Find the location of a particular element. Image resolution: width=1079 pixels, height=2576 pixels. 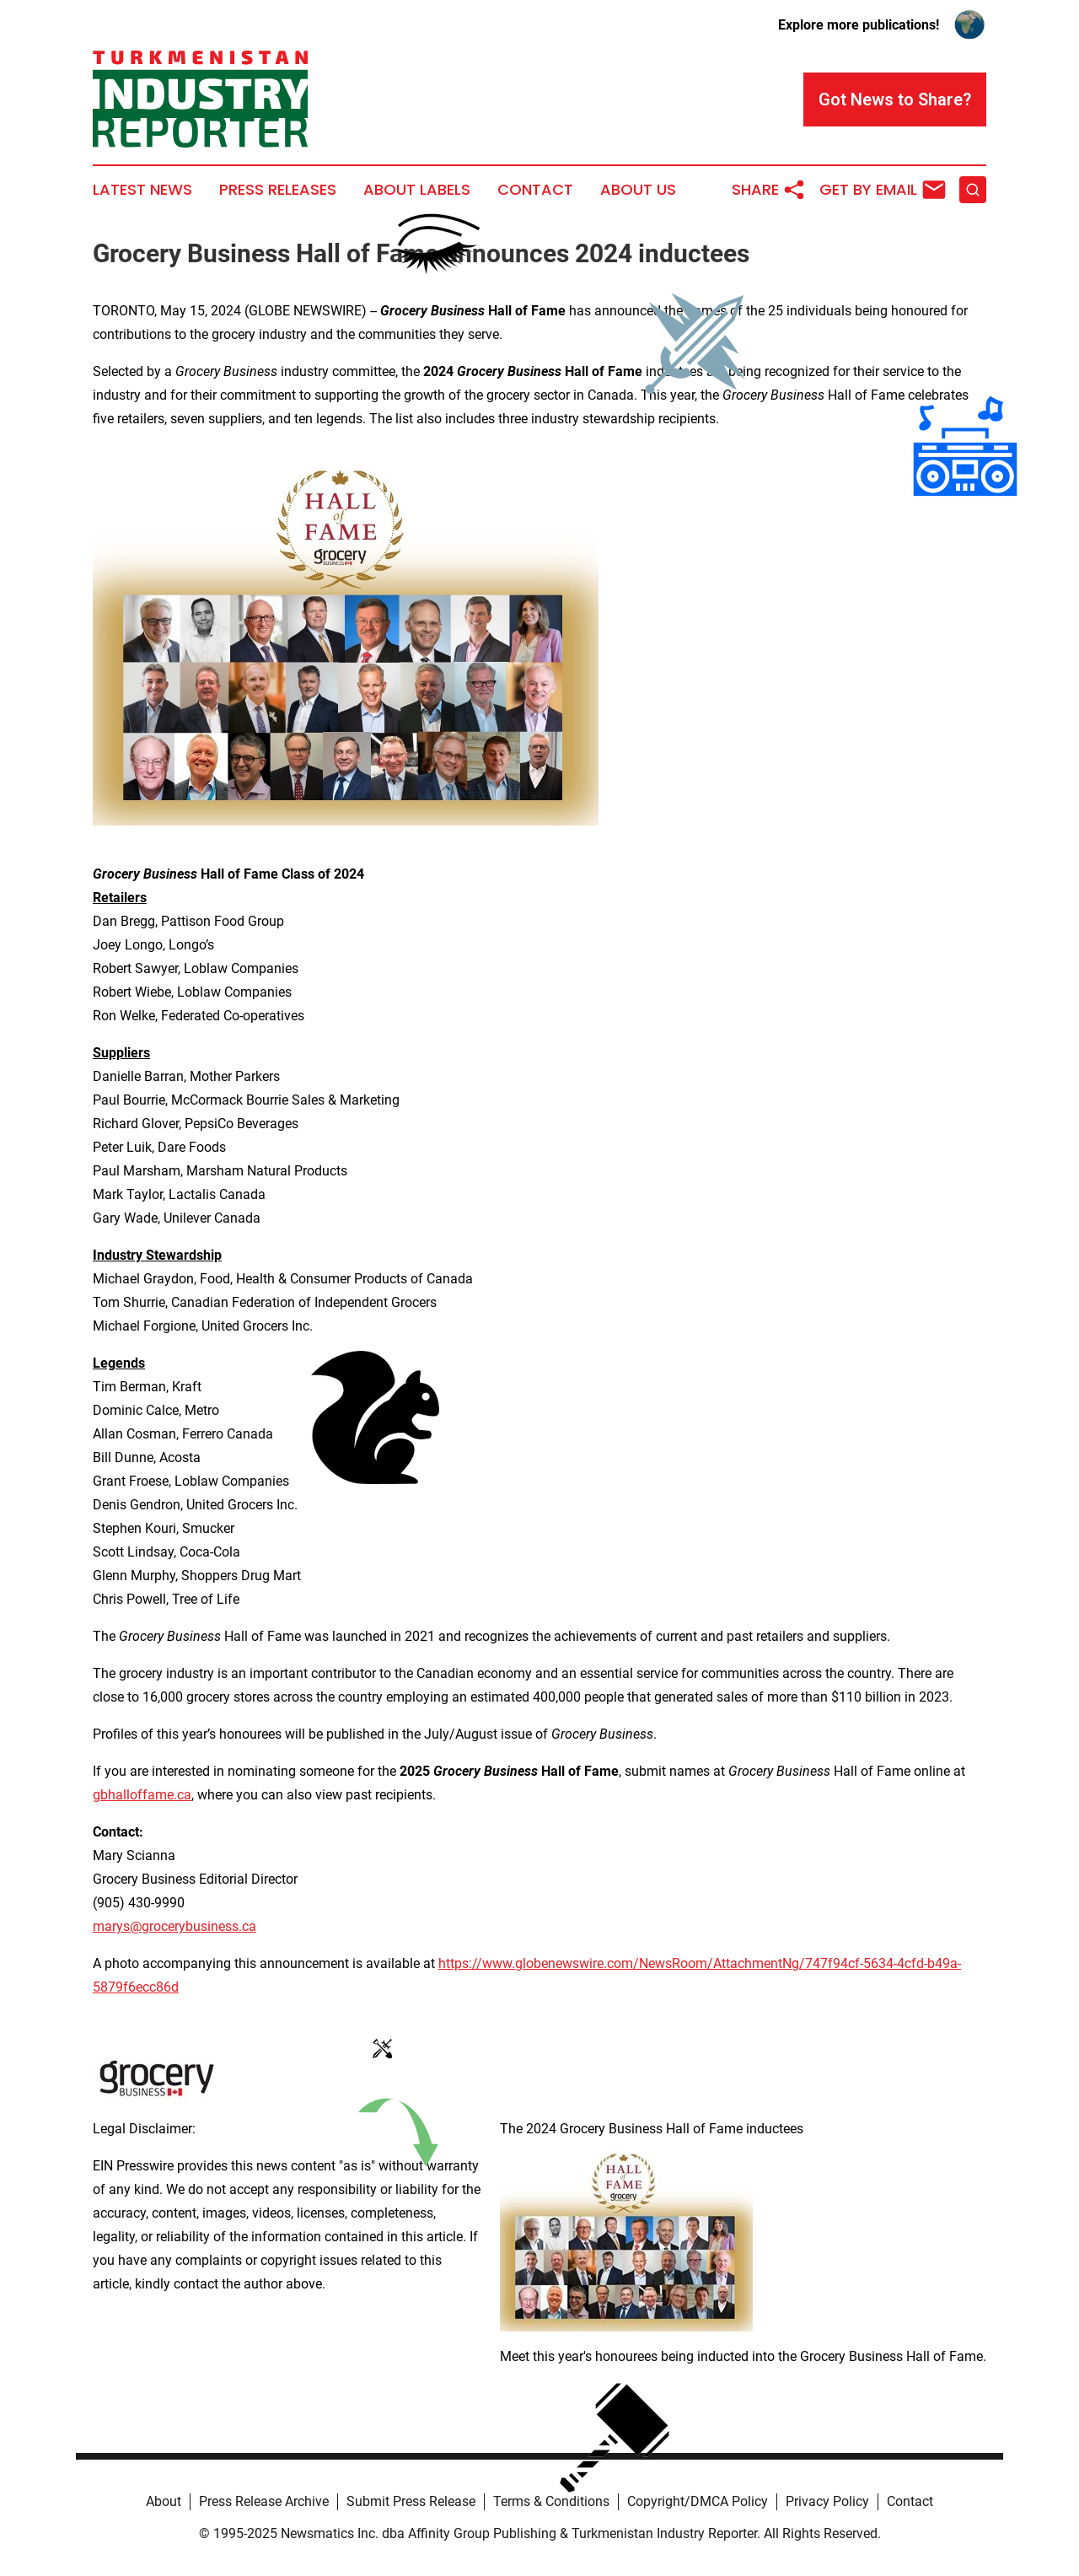

rotate view to overhead perspective is located at coordinates (398, 2132).